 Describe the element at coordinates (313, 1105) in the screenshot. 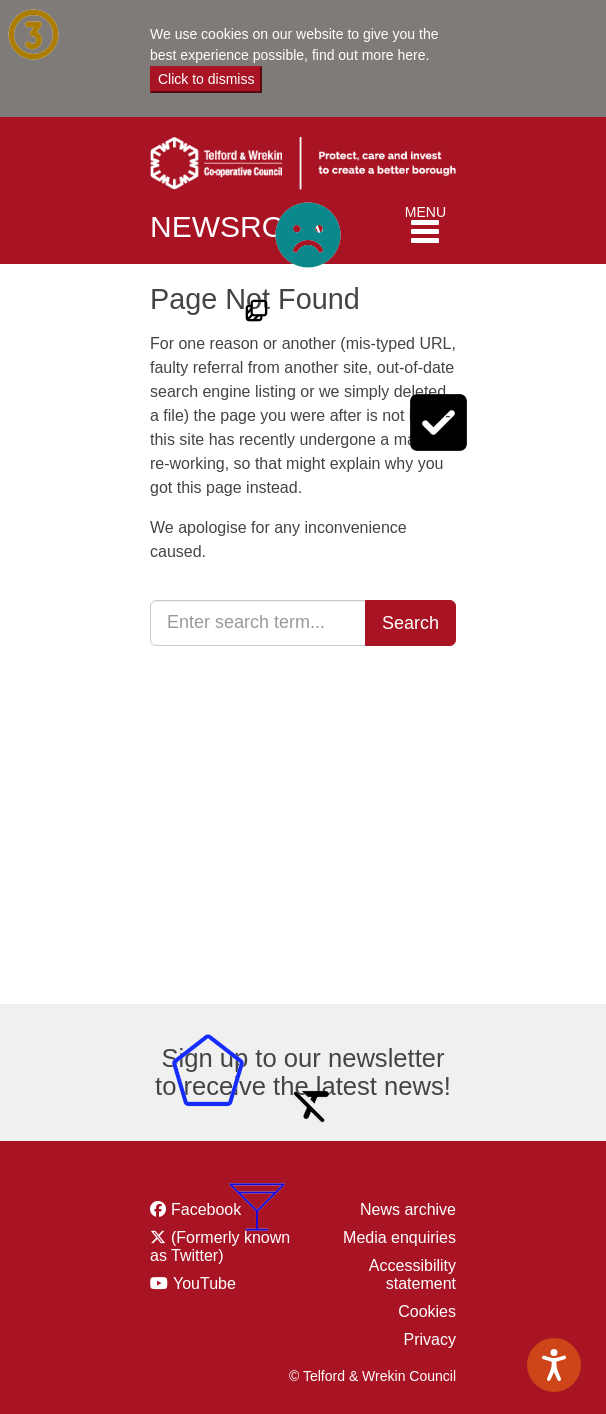

I see `clear text formatting` at that location.